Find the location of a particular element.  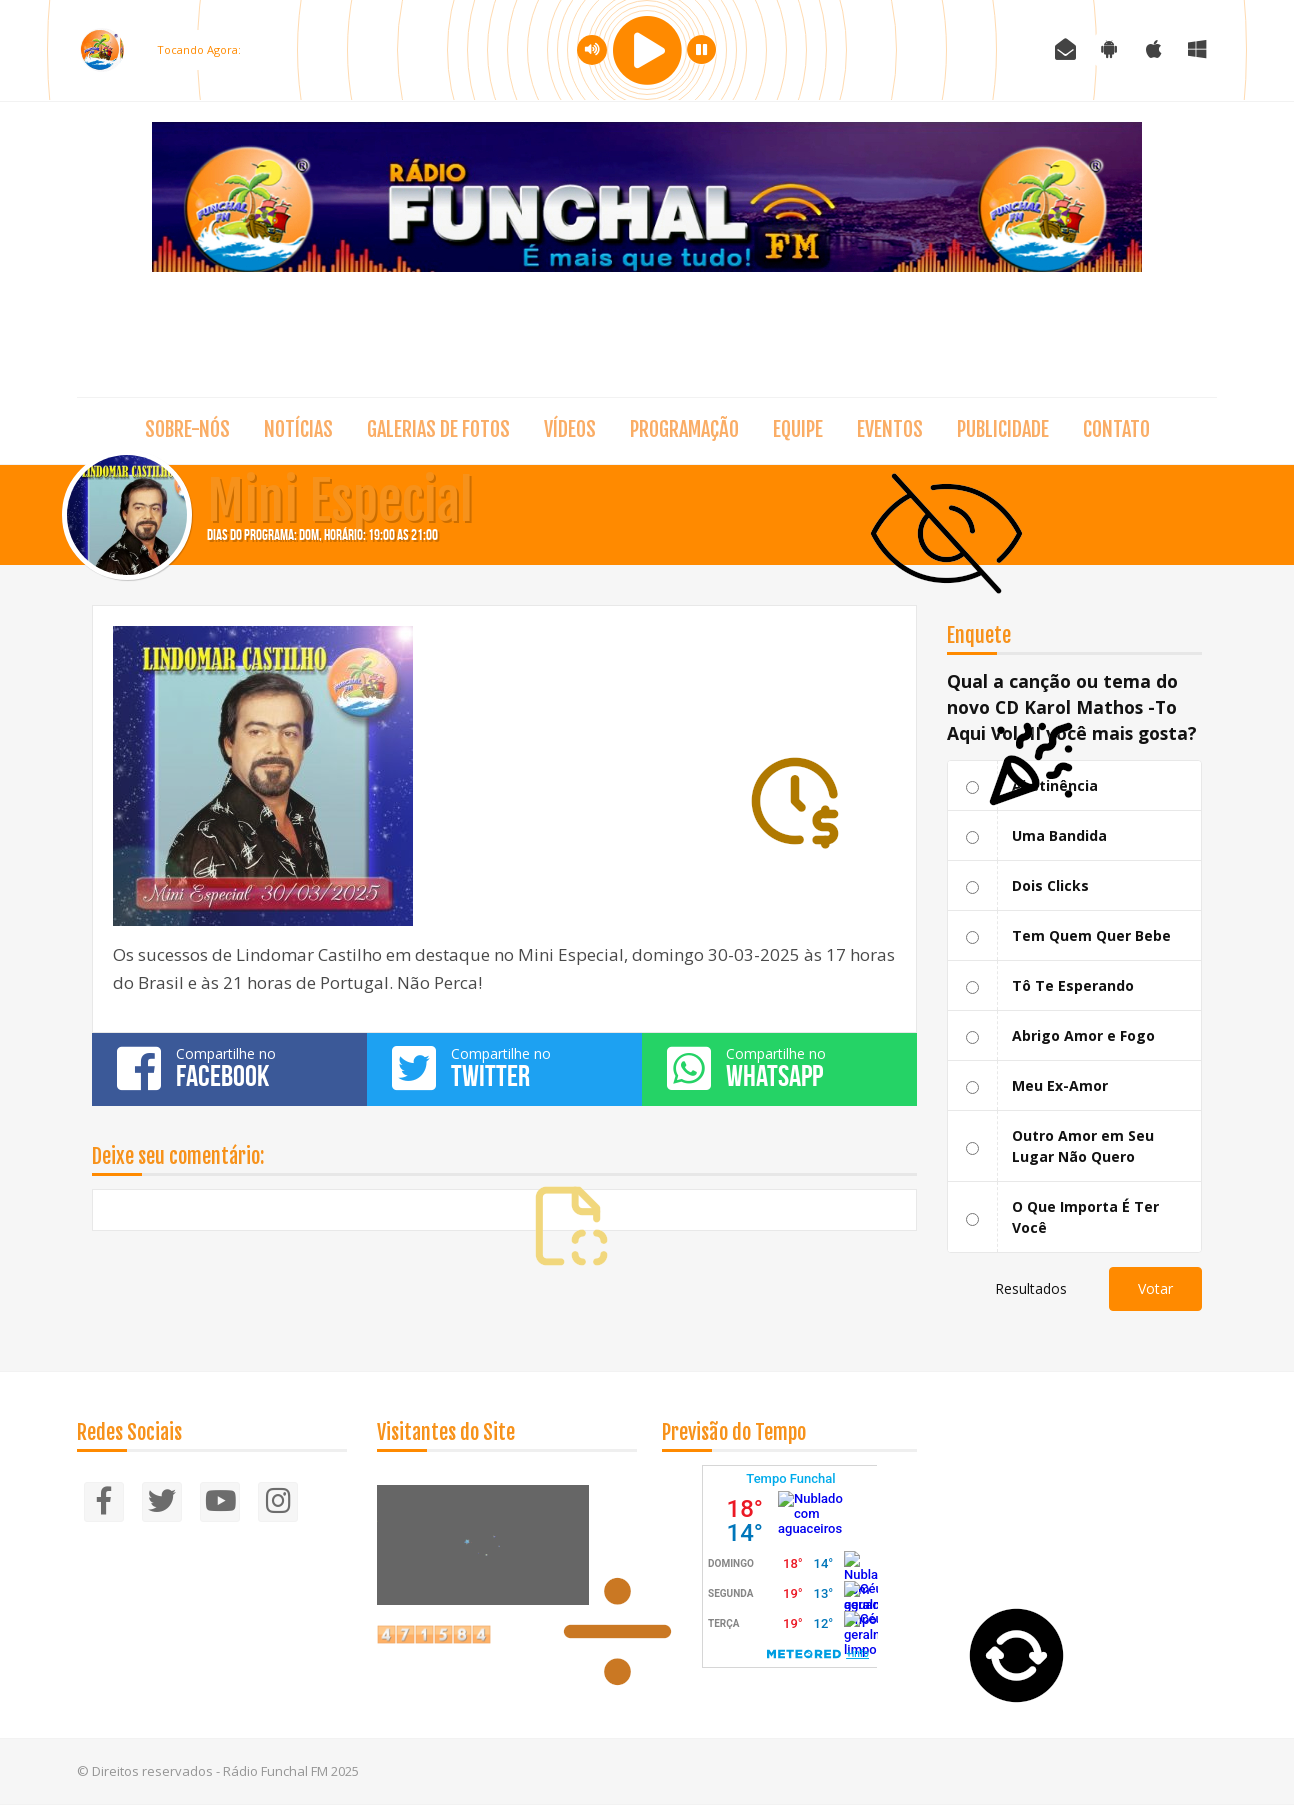

sync data or refresh content is located at coordinates (1016, 1655).